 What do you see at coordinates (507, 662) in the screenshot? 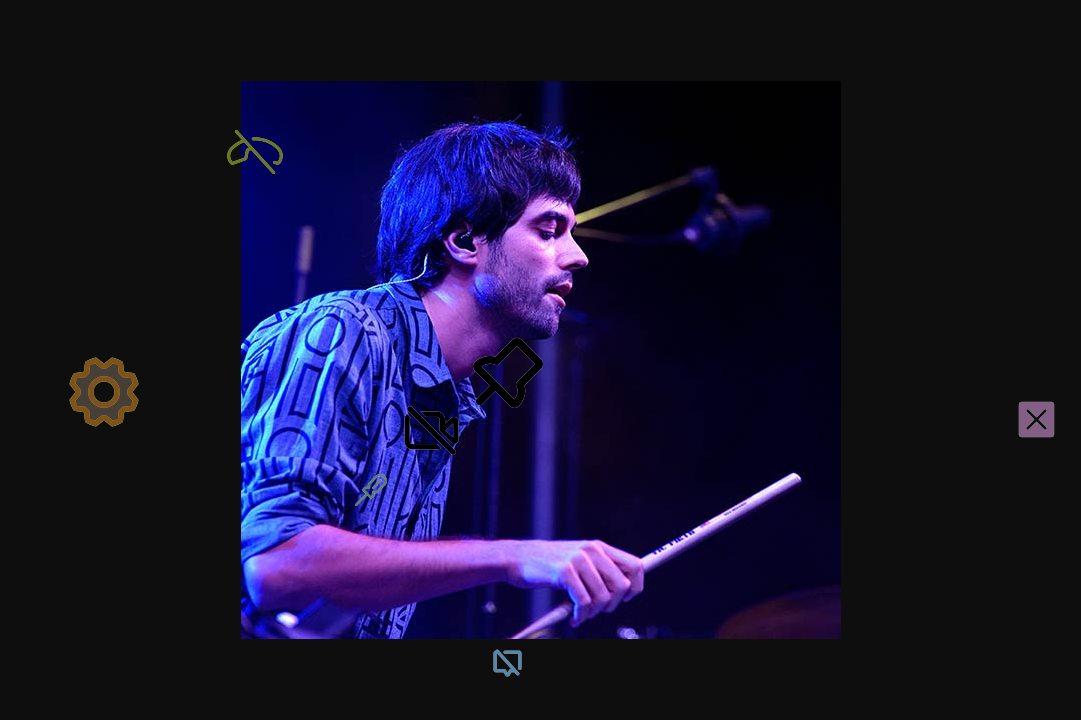
I see `mute or disable chat notifications` at bounding box center [507, 662].